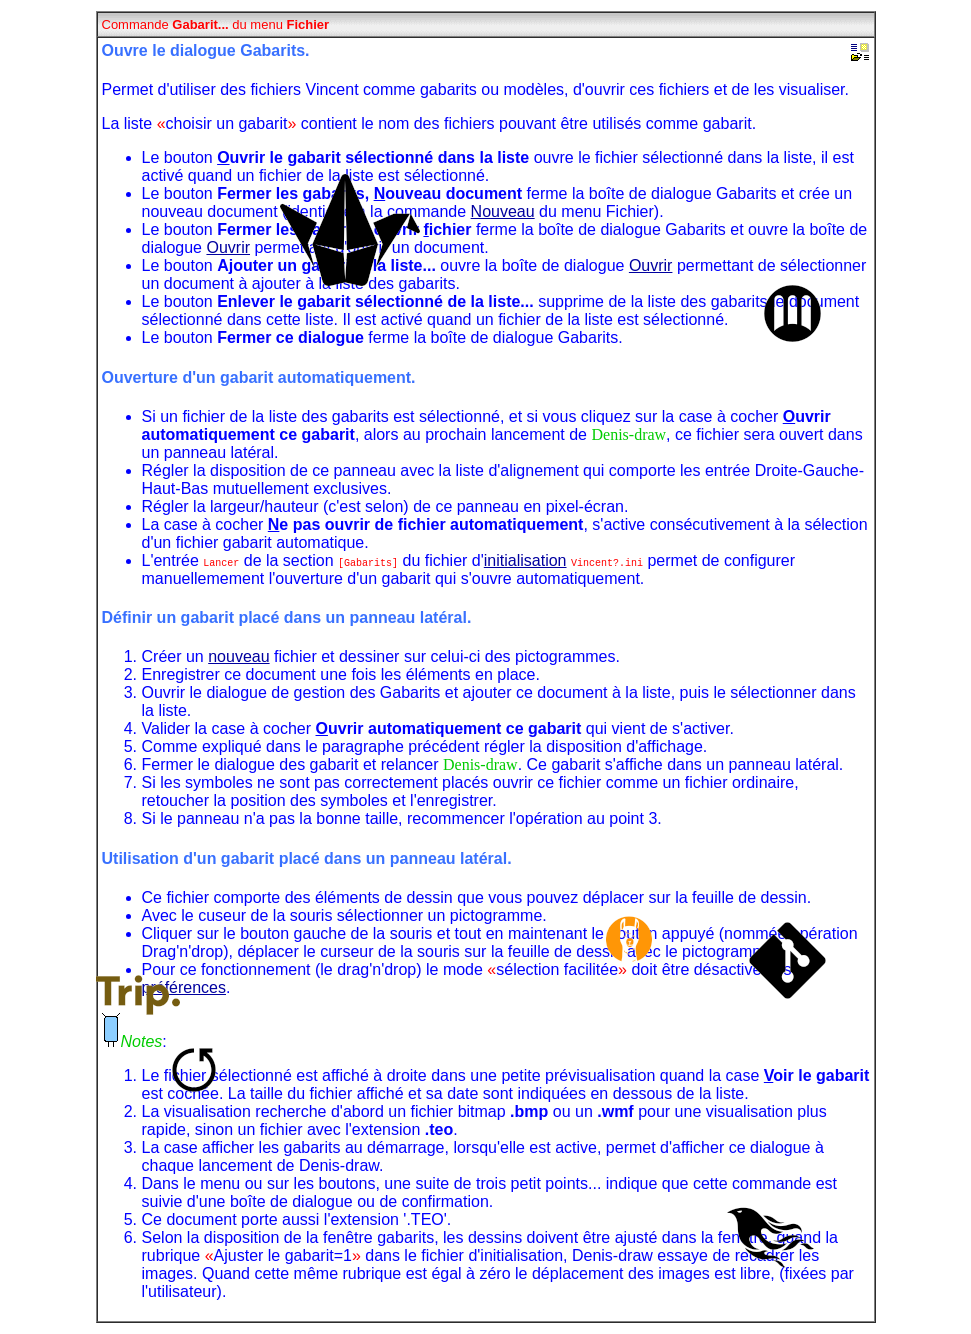 The height and width of the screenshot is (1334, 971). What do you see at coordinates (138, 995) in the screenshot?
I see `open the Trip.com app` at bounding box center [138, 995].